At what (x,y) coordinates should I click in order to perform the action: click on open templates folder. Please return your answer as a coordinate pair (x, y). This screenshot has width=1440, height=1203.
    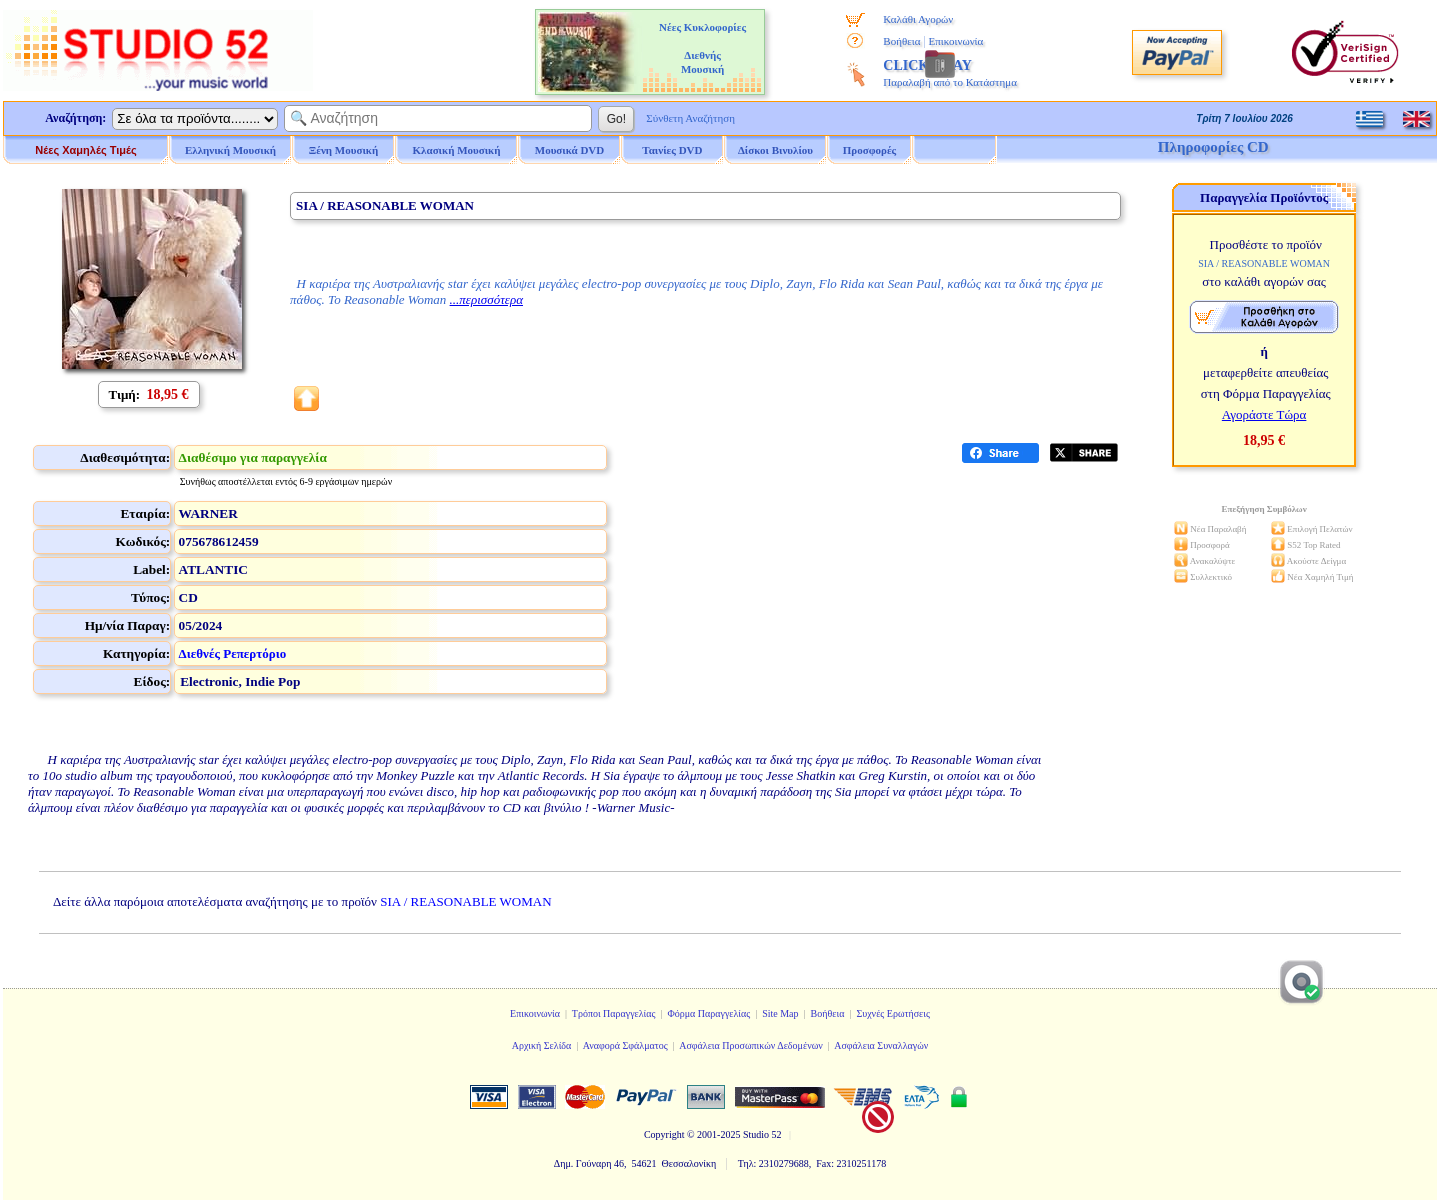
    Looking at the image, I should click on (940, 64).